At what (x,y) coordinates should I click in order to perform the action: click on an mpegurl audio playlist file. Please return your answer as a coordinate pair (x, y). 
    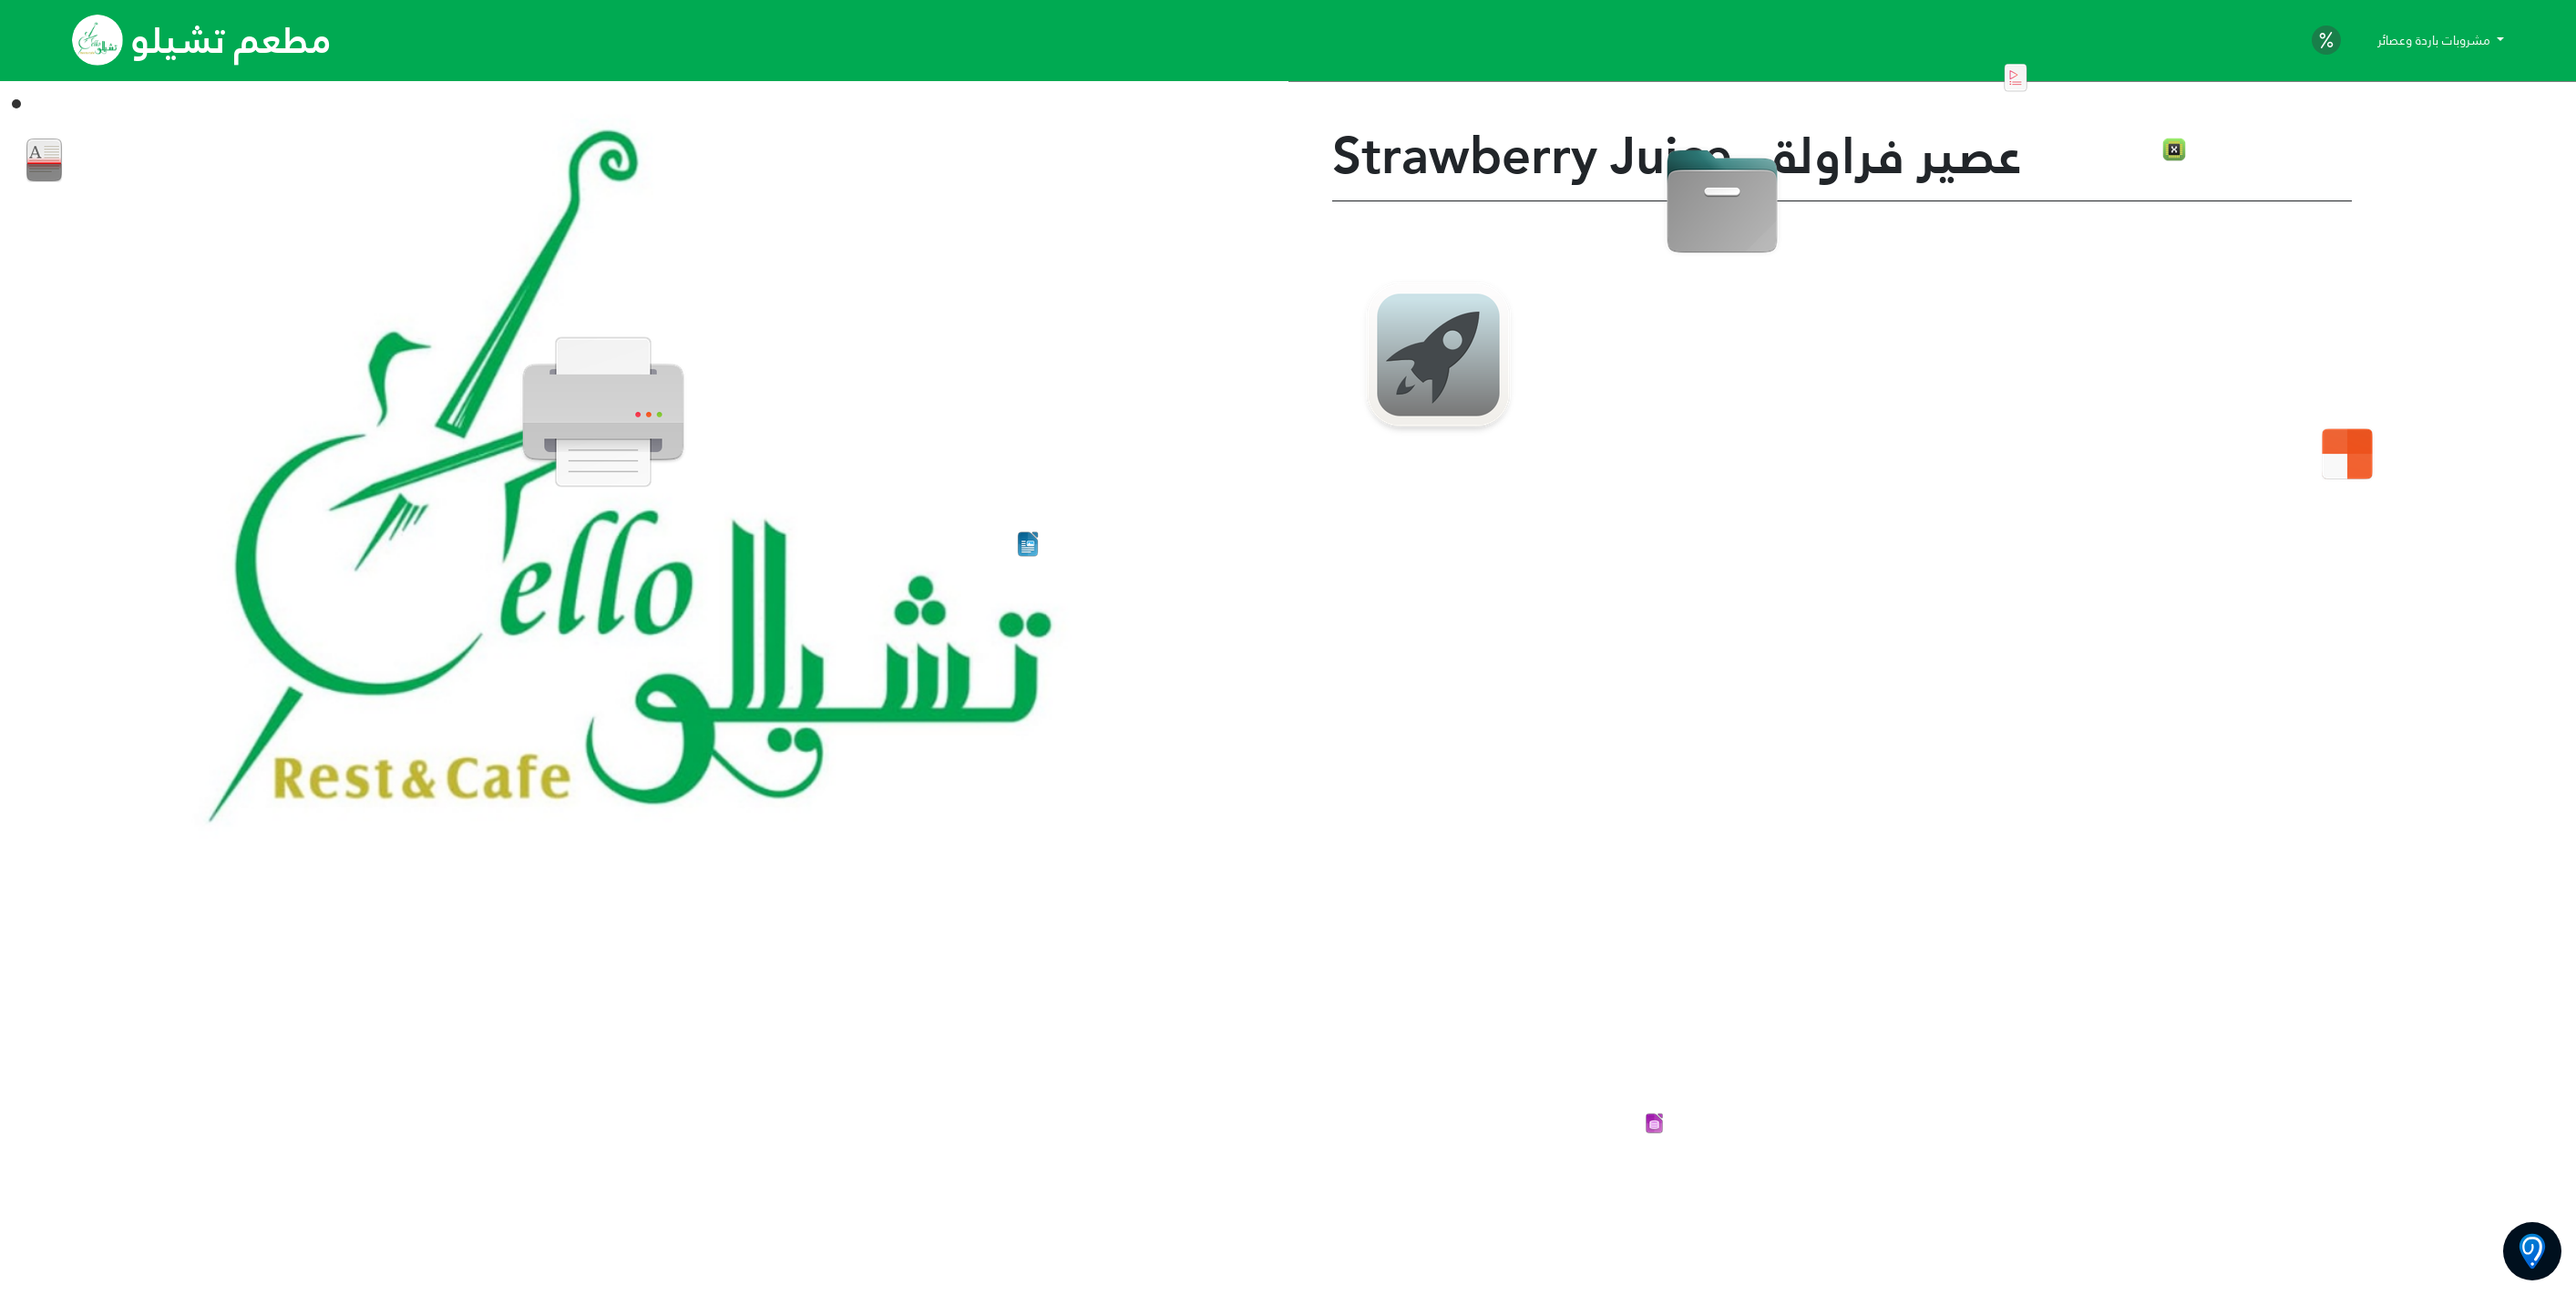
    Looking at the image, I should click on (2016, 77).